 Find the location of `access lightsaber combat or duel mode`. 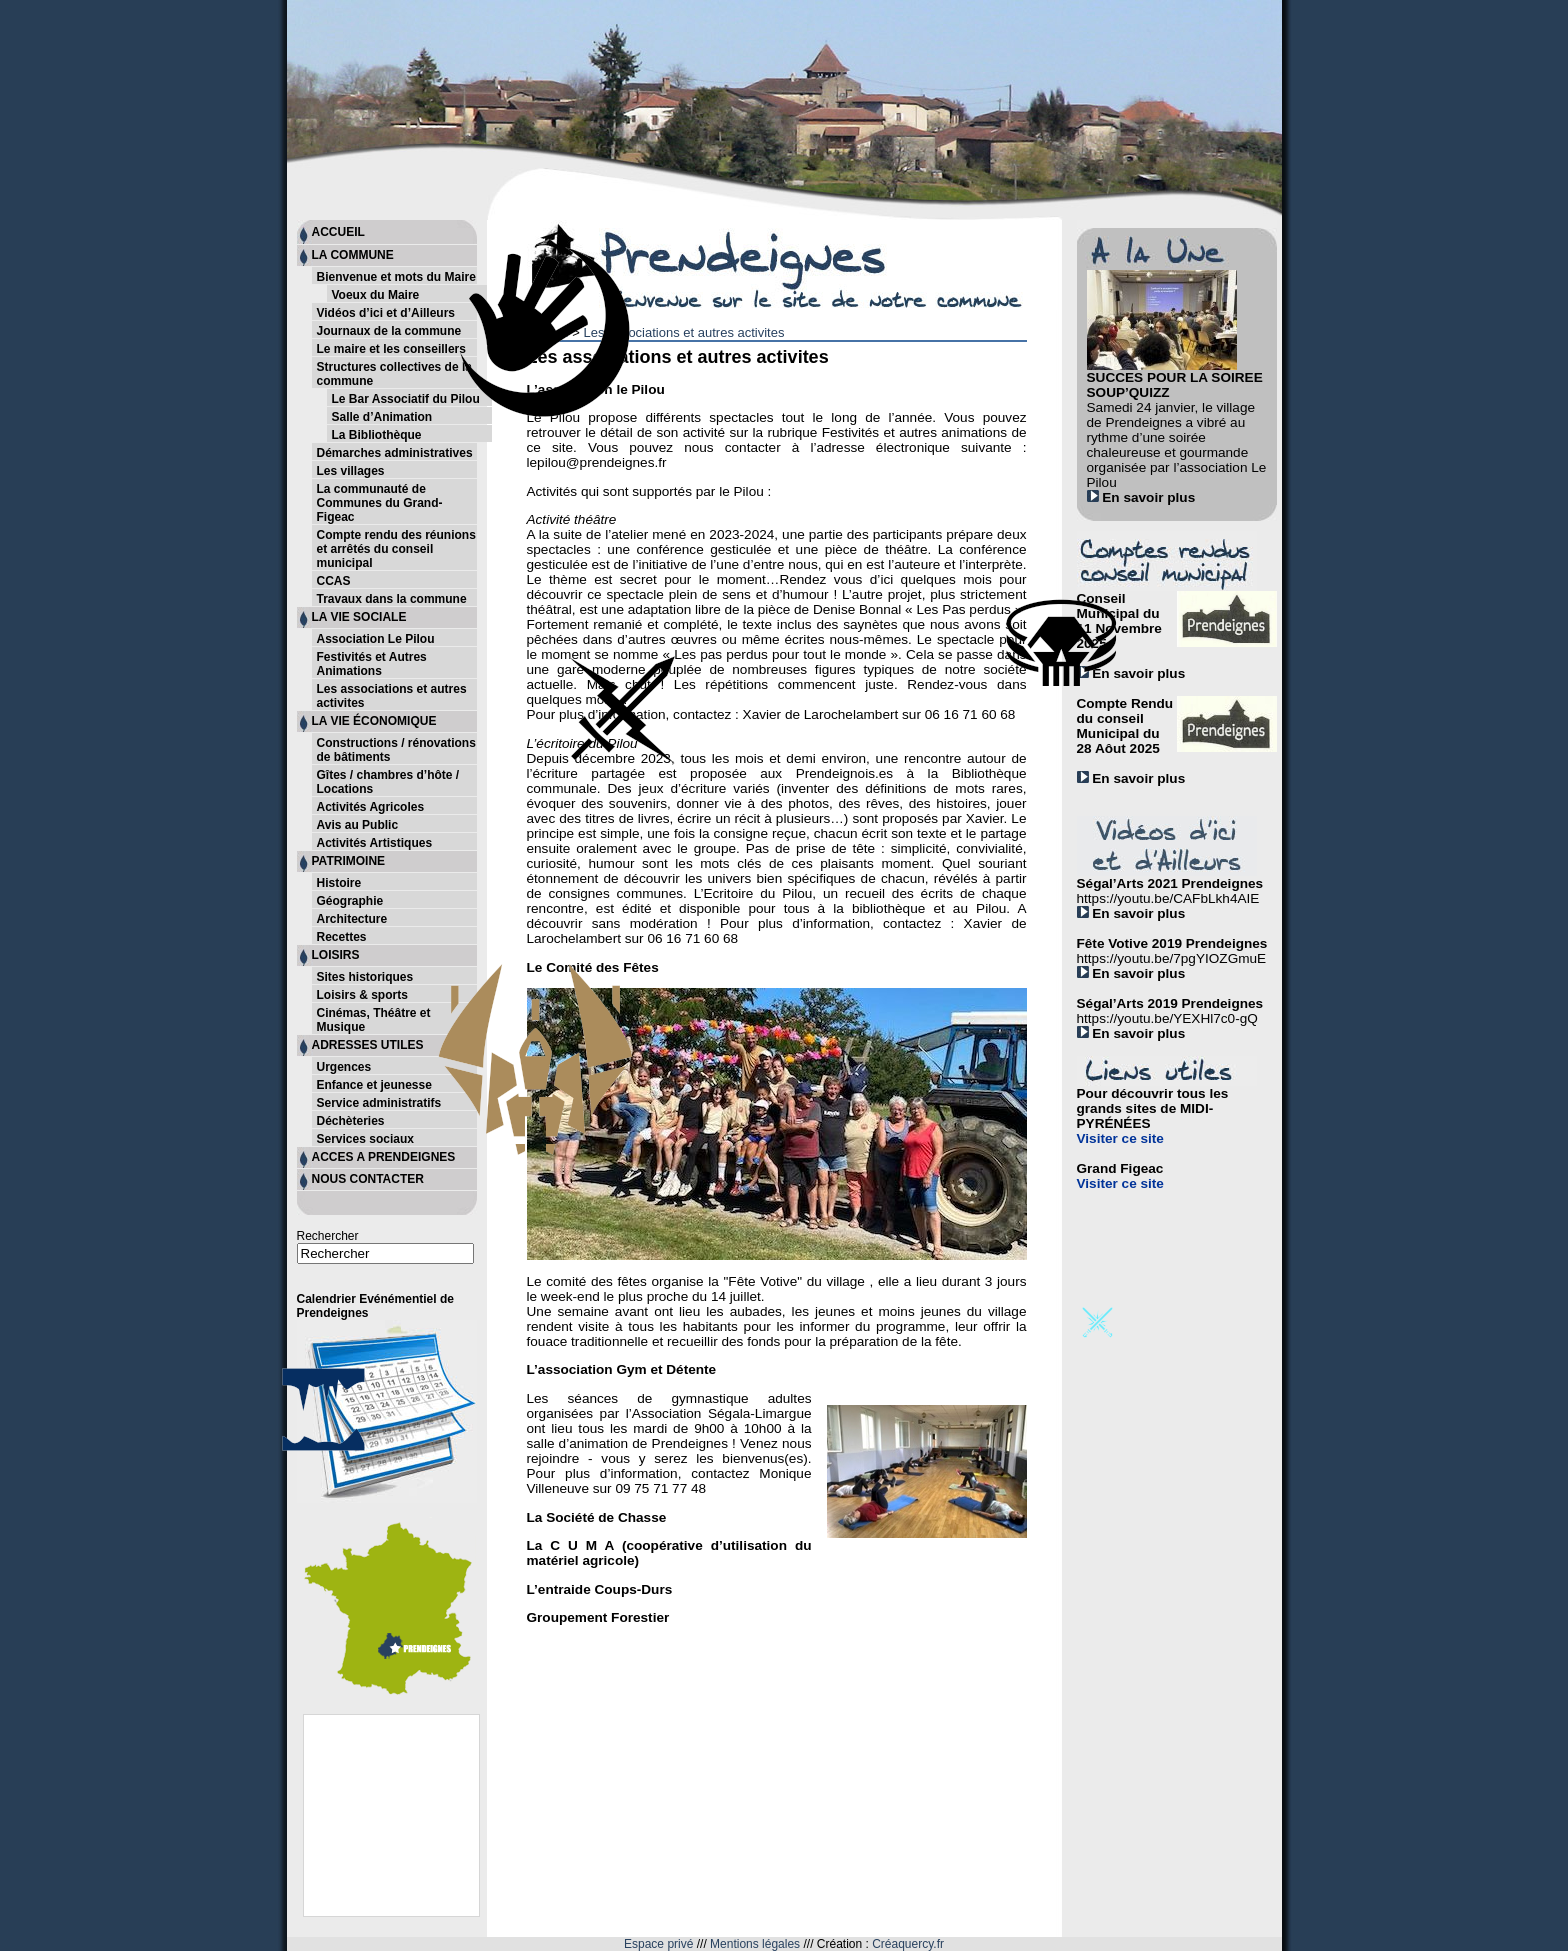

access lightsaber combat or duel mode is located at coordinates (1097, 1322).